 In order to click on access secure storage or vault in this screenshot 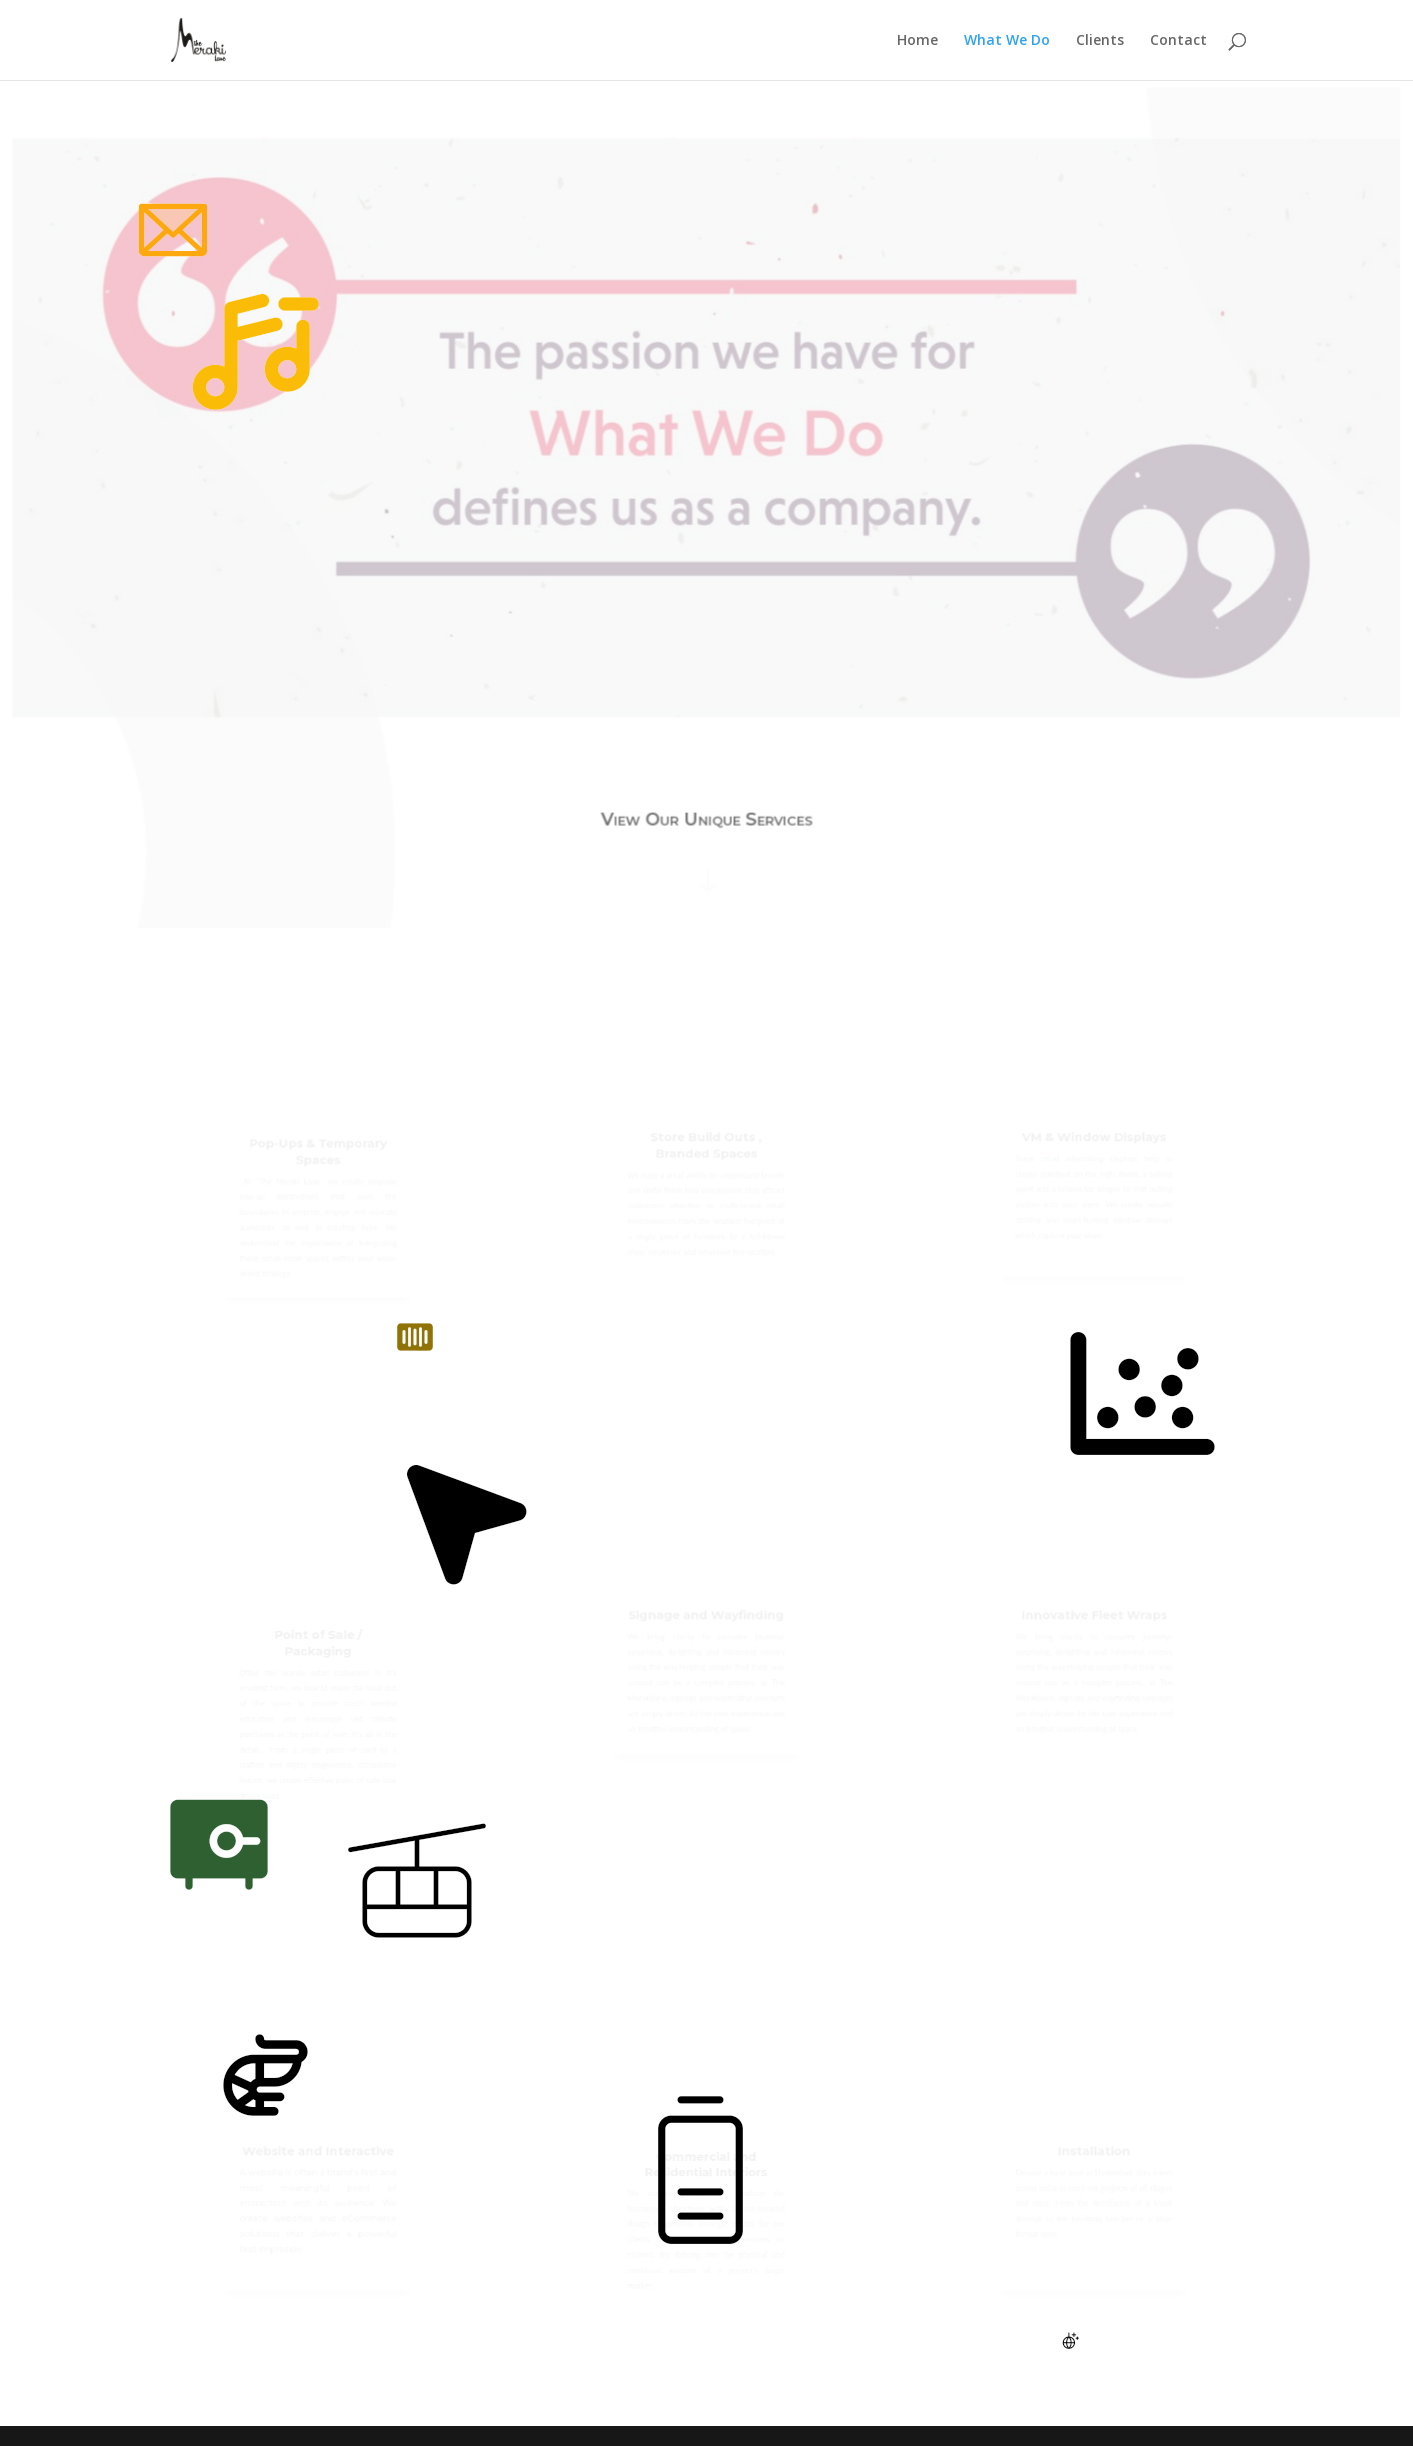, I will do `click(219, 1841)`.